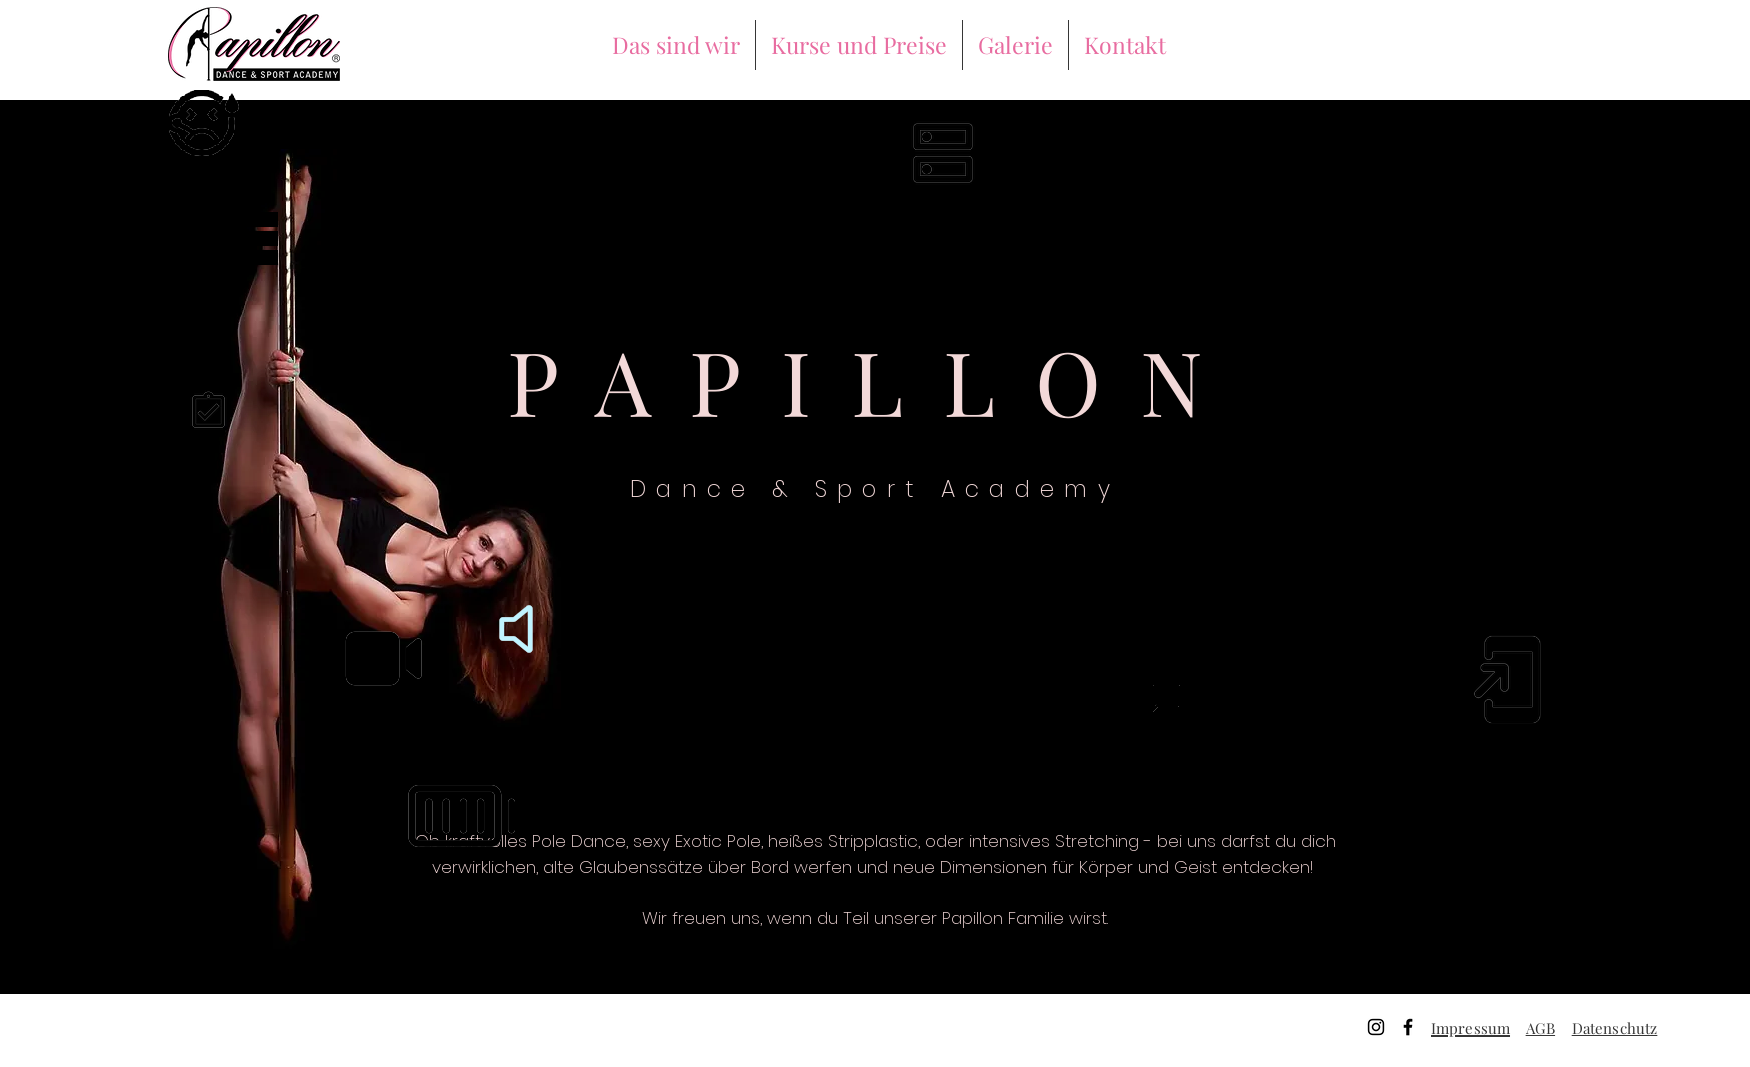 This screenshot has width=1750, height=1067. I want to click on message failed to send, so click(1166, 698).